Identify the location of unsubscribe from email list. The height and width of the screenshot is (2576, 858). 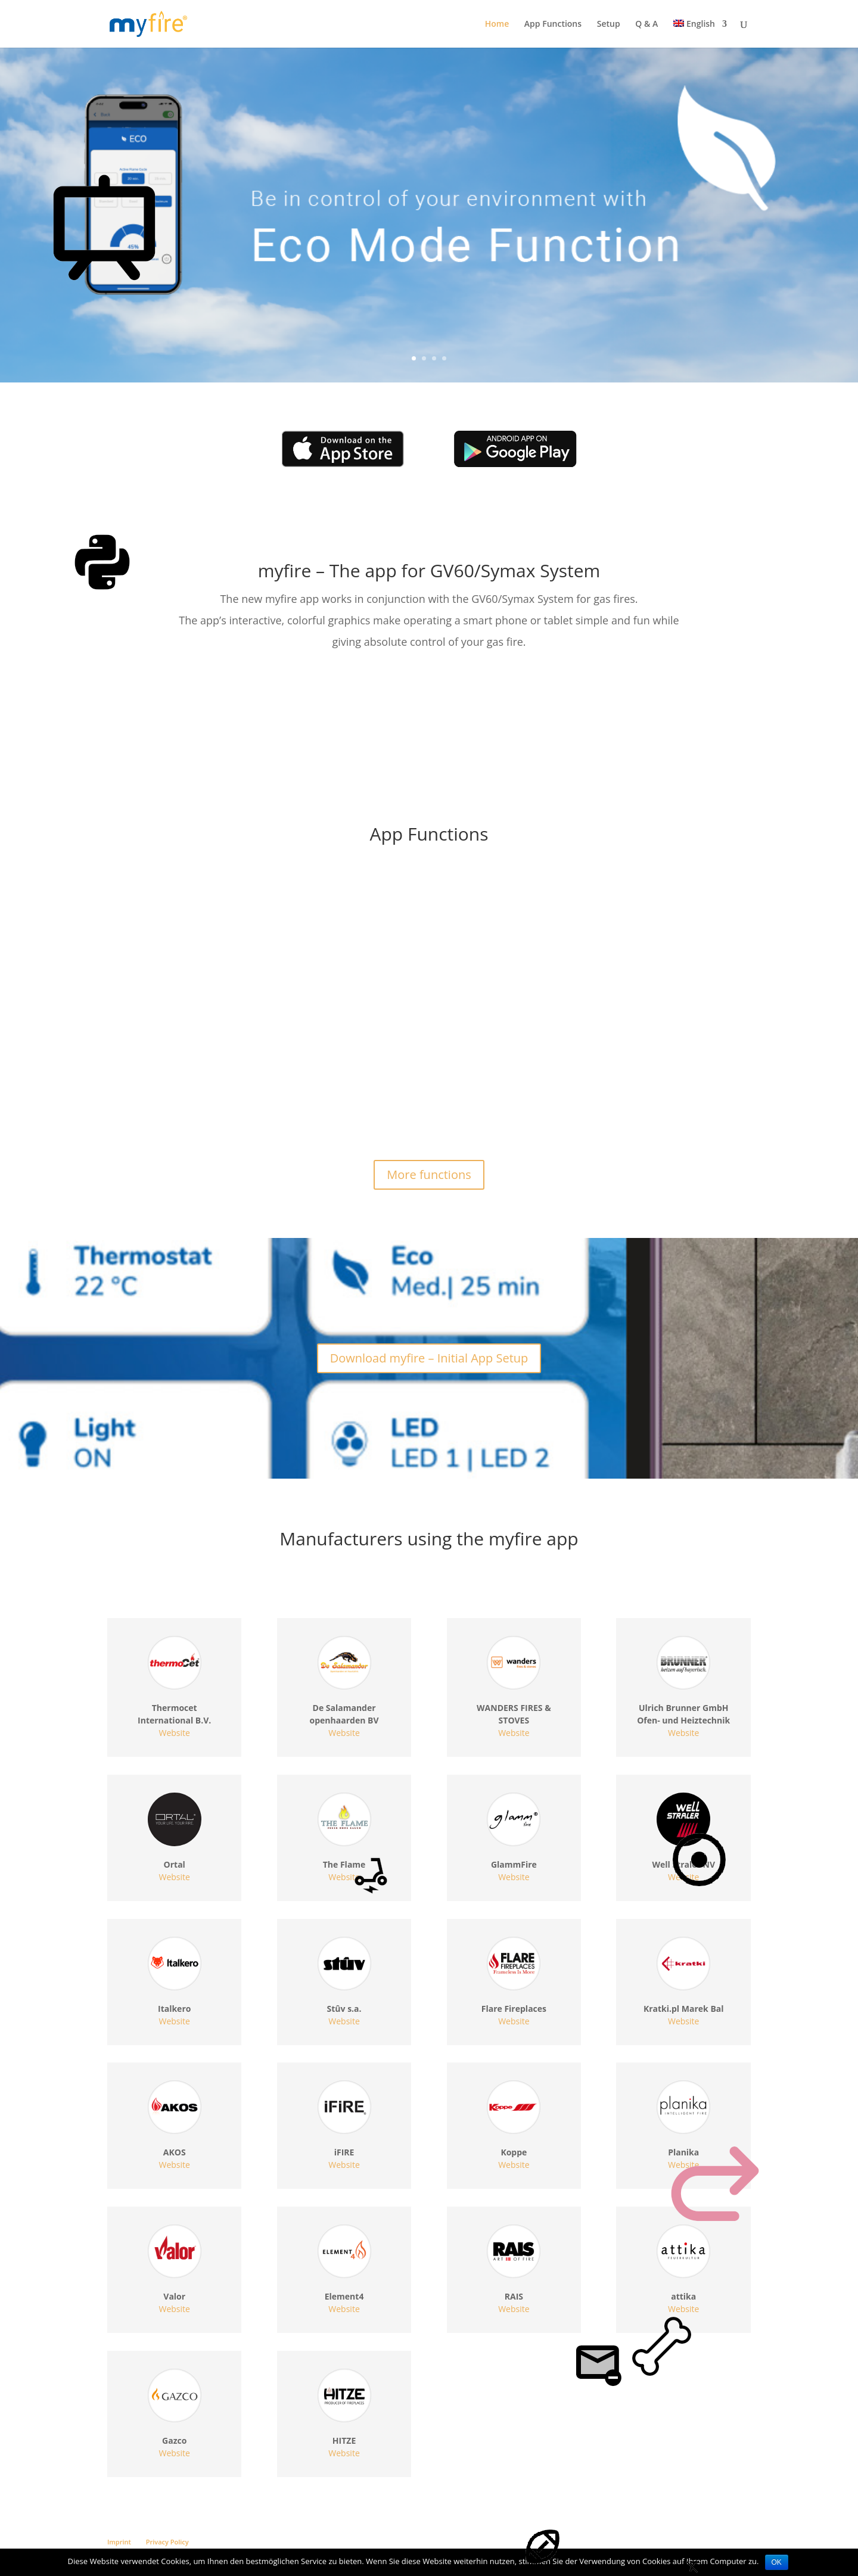
(598, 2367).